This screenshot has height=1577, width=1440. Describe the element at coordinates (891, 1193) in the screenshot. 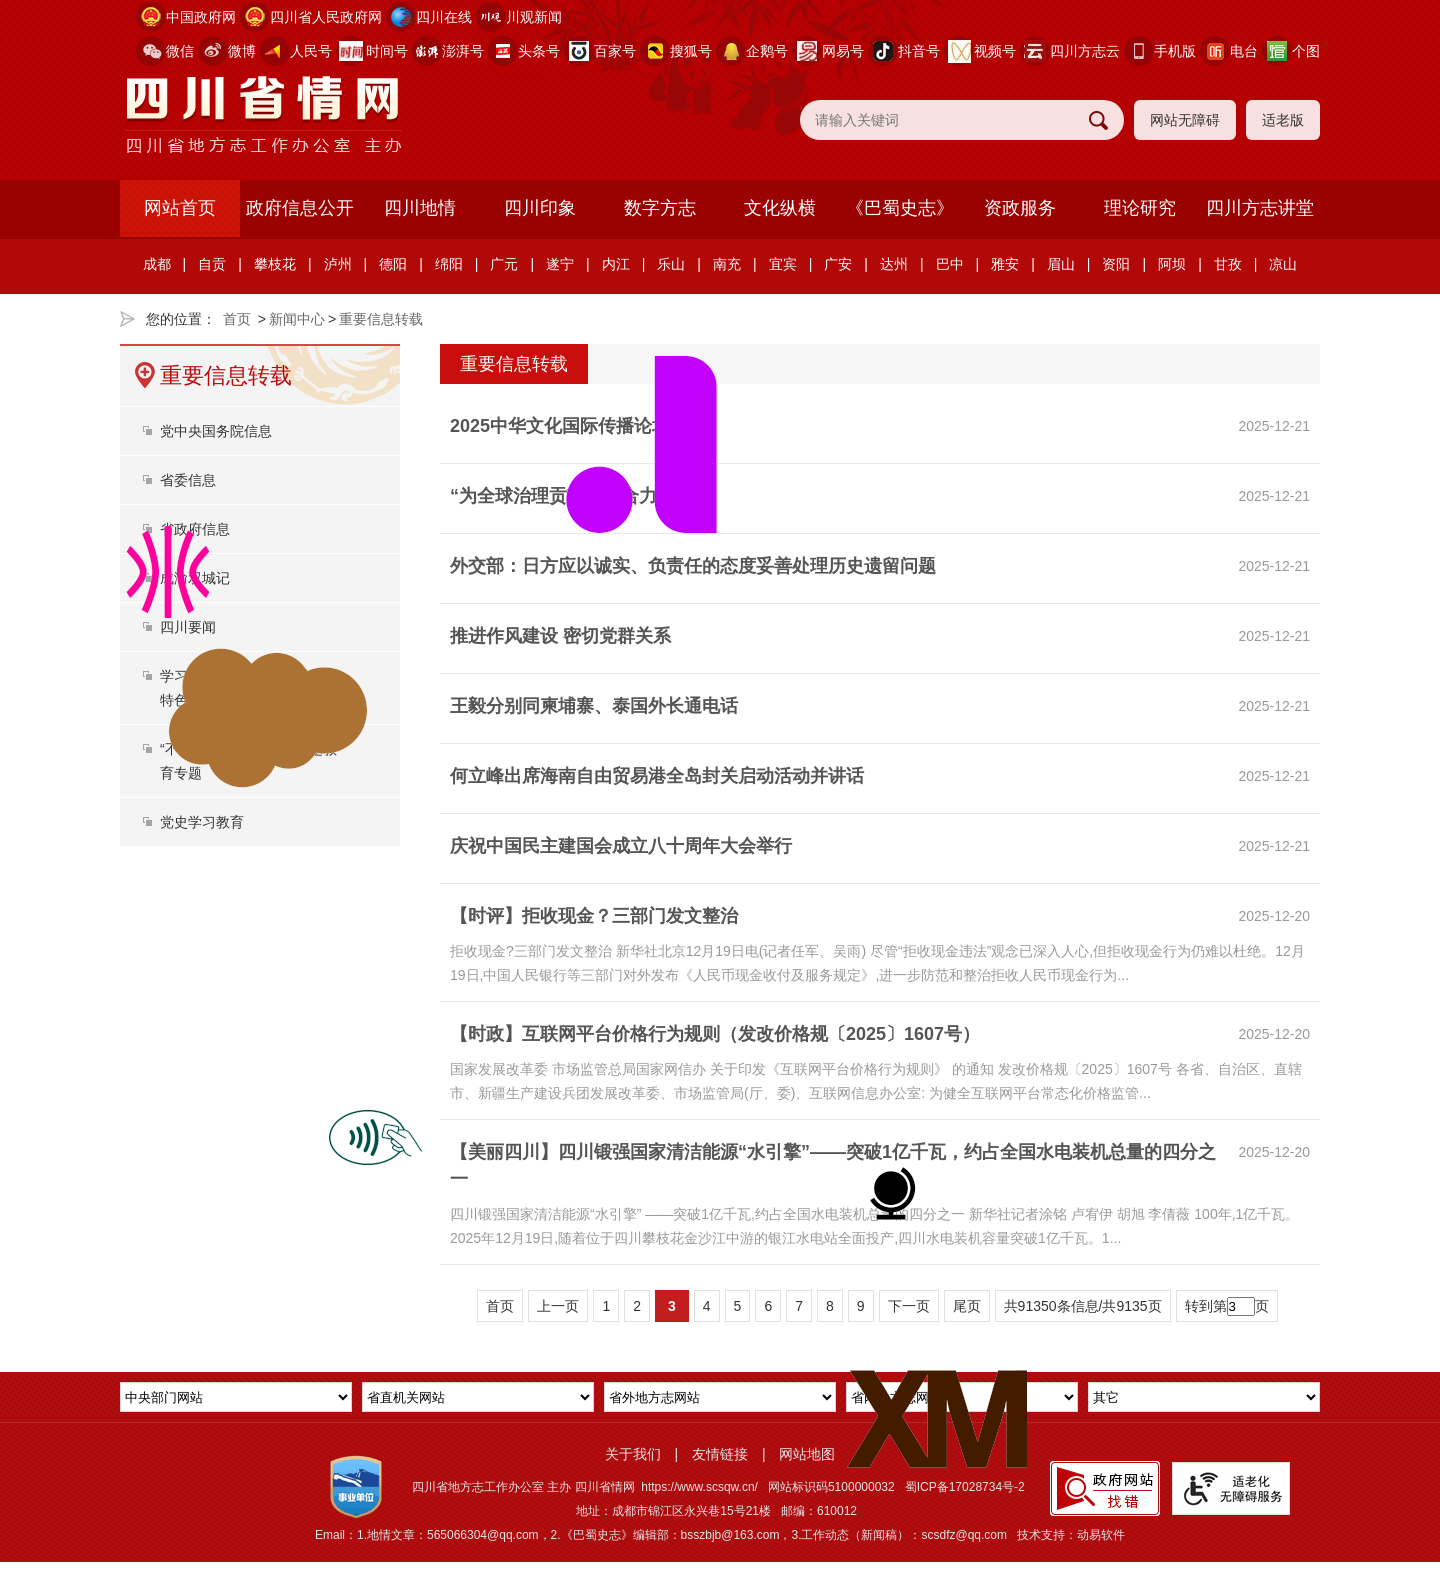

I see `switch to global or international settings` at that location.